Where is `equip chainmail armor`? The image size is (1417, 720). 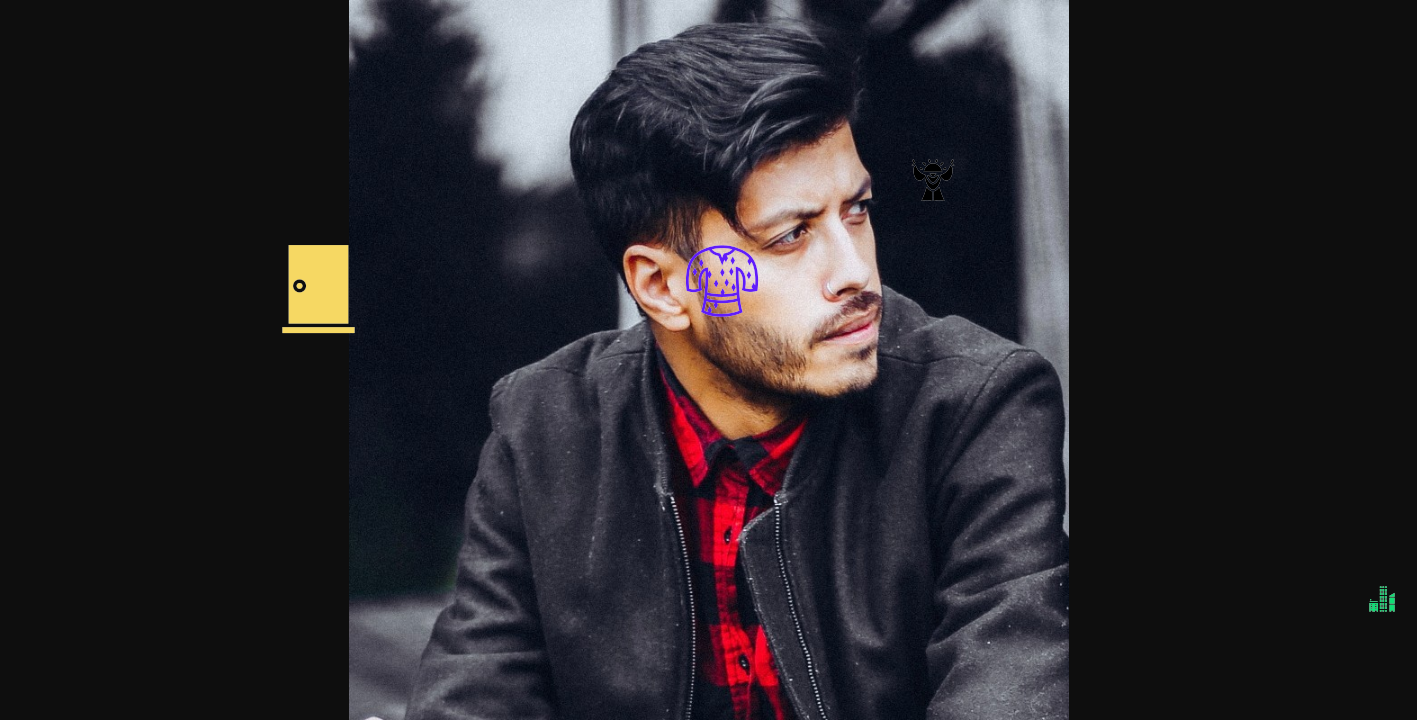
equip chainmail armor is located at coordinates (722, 281).